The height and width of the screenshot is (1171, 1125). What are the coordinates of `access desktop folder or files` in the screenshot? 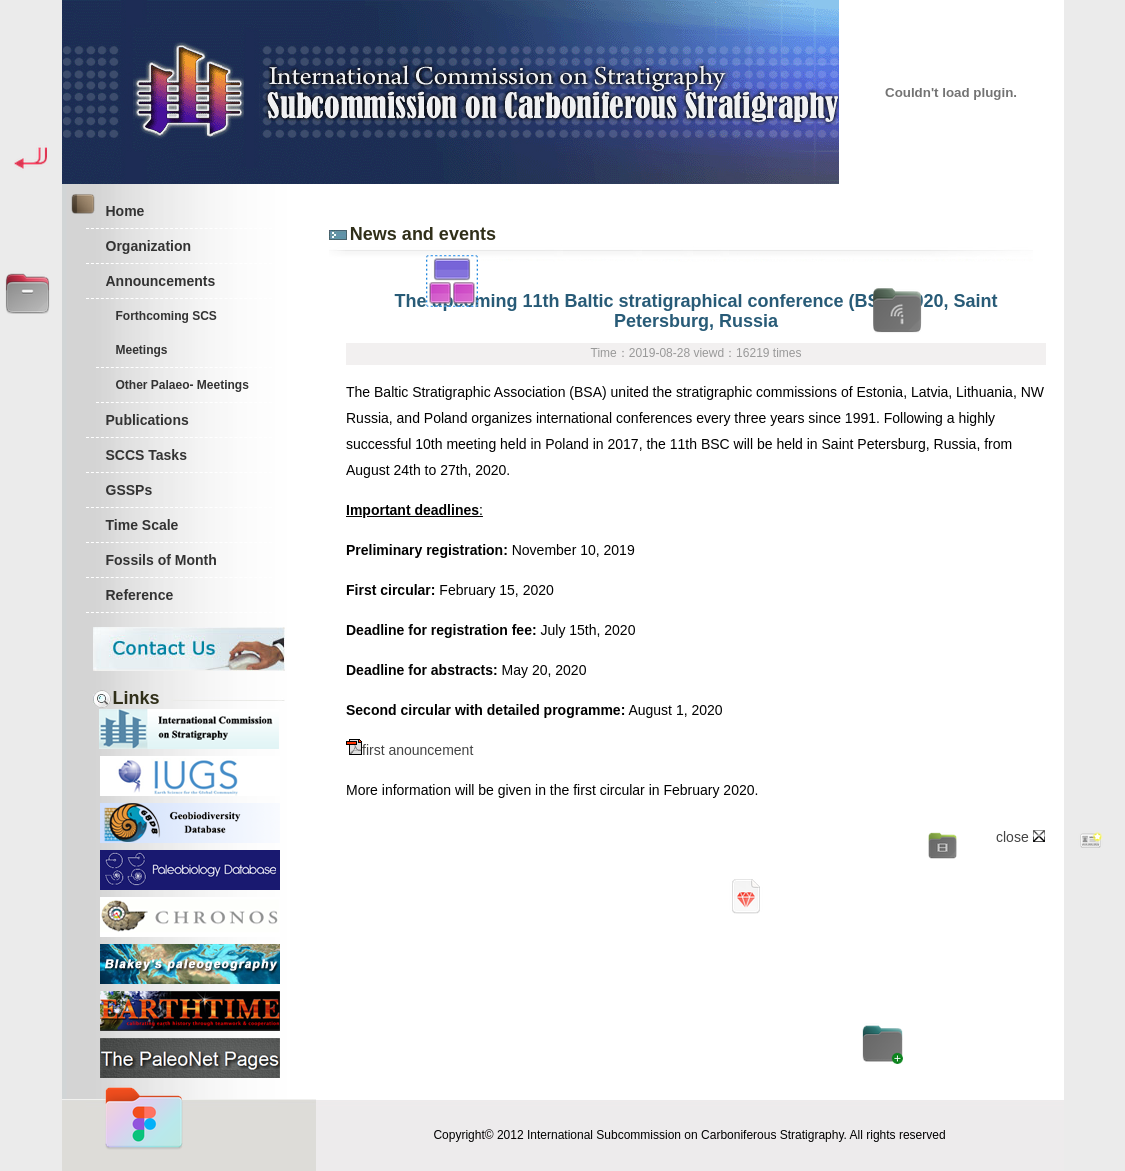 It's located at (83, 203).